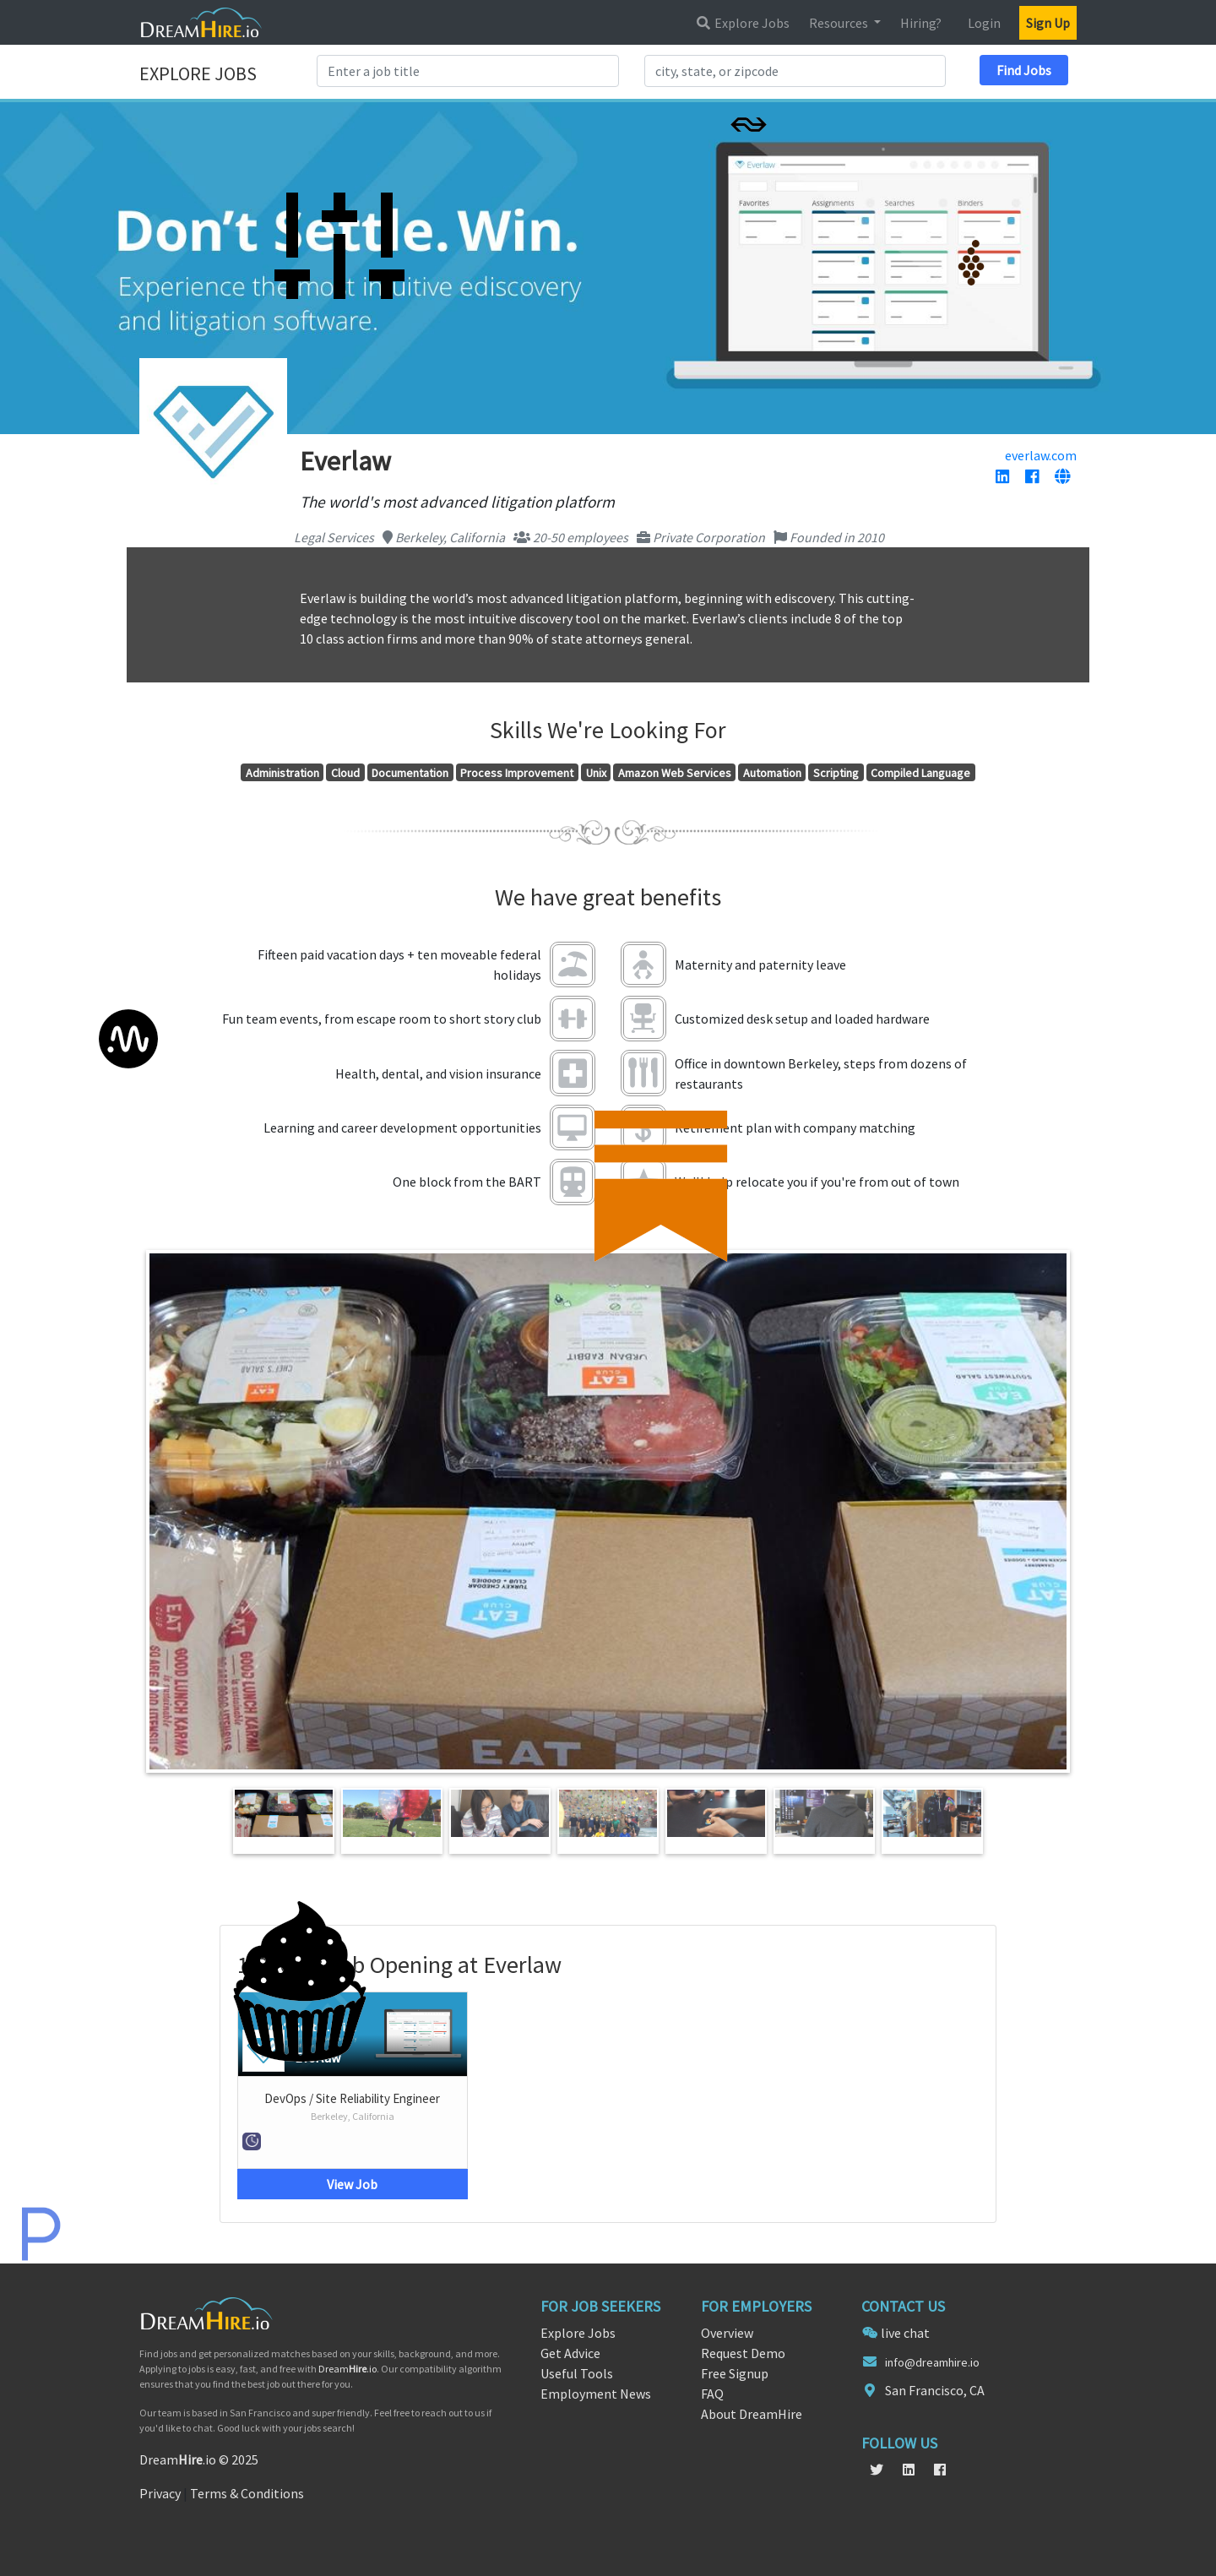 The width and height of the screenshot is (1216, 2576). Describe the element at coordinates (971, 263) in the screenshot. I see `open the Vivino wine app` at that location.